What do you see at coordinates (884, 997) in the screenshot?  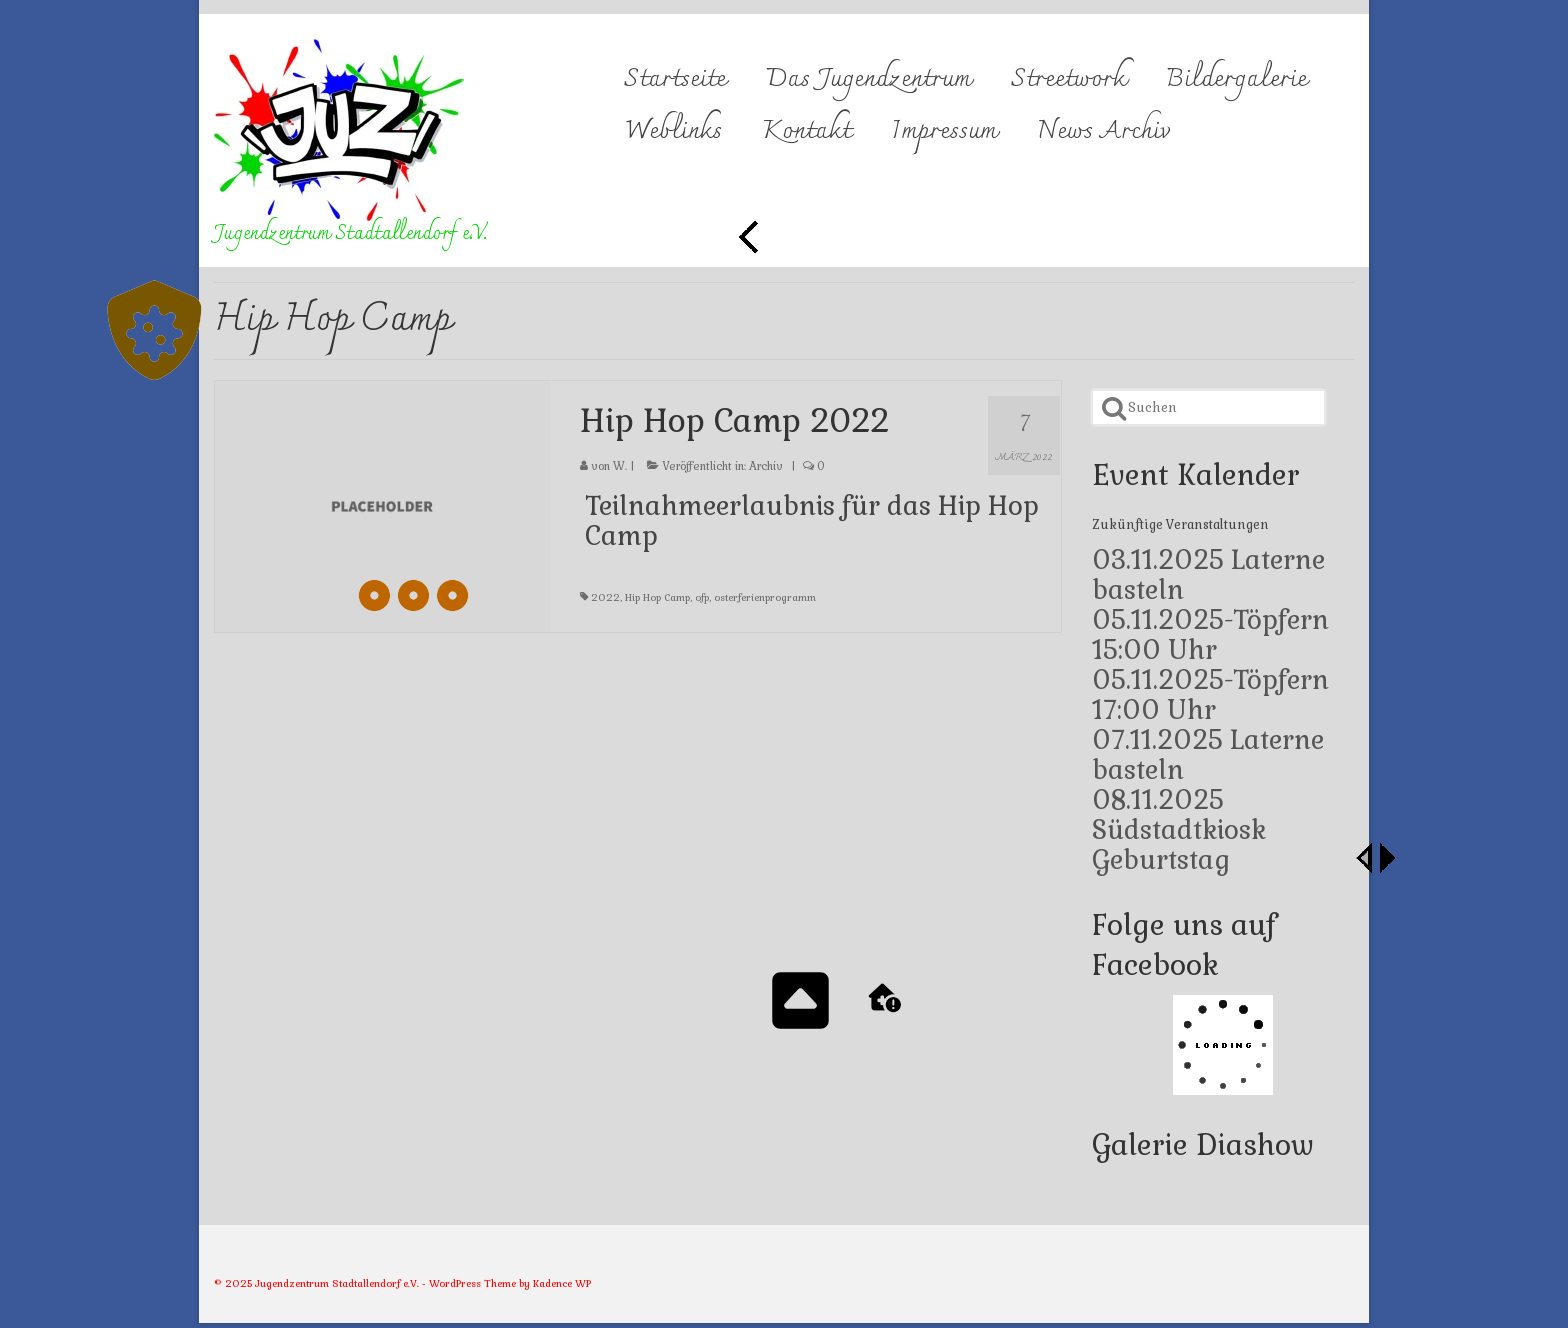 I see `home healthcare alert or urgent medical notice` at bounding box center [884, 997].